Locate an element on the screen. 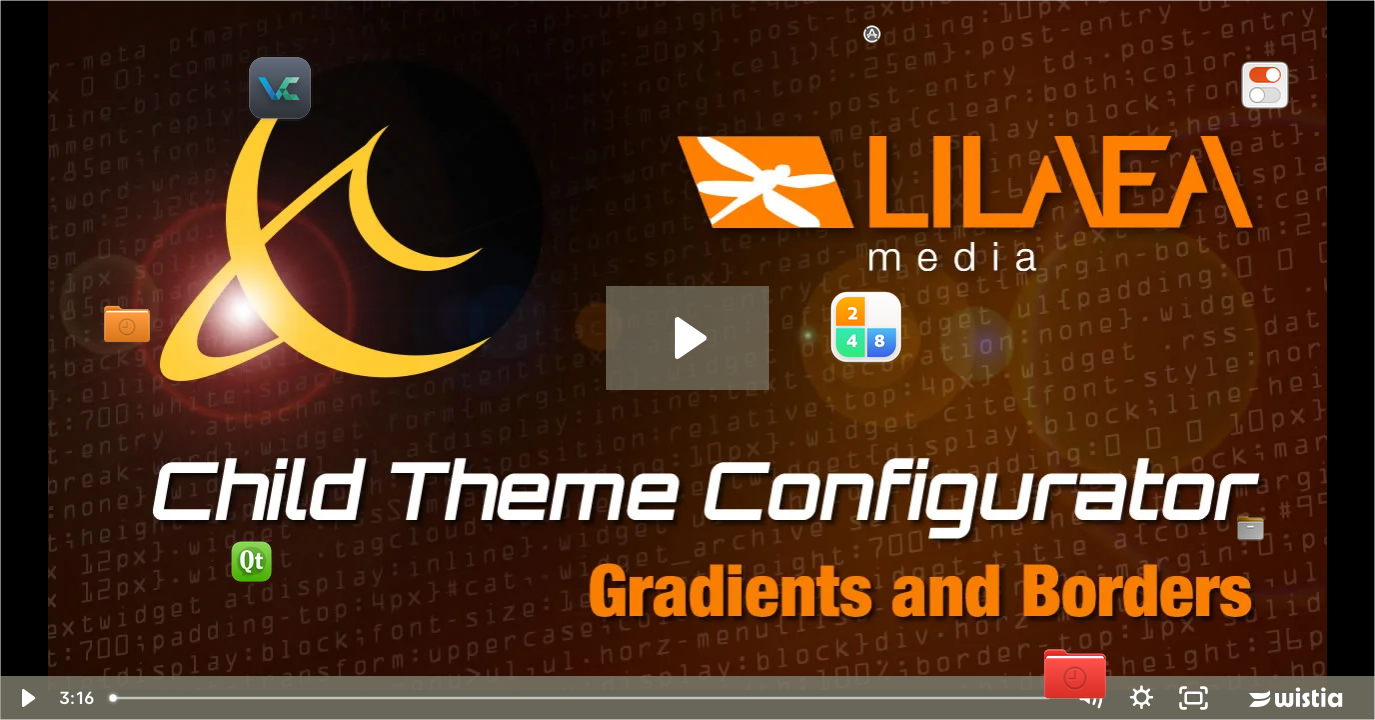 This screenshot has height=720, width=1375. open the file manager is located at coordinates (1250, 527).